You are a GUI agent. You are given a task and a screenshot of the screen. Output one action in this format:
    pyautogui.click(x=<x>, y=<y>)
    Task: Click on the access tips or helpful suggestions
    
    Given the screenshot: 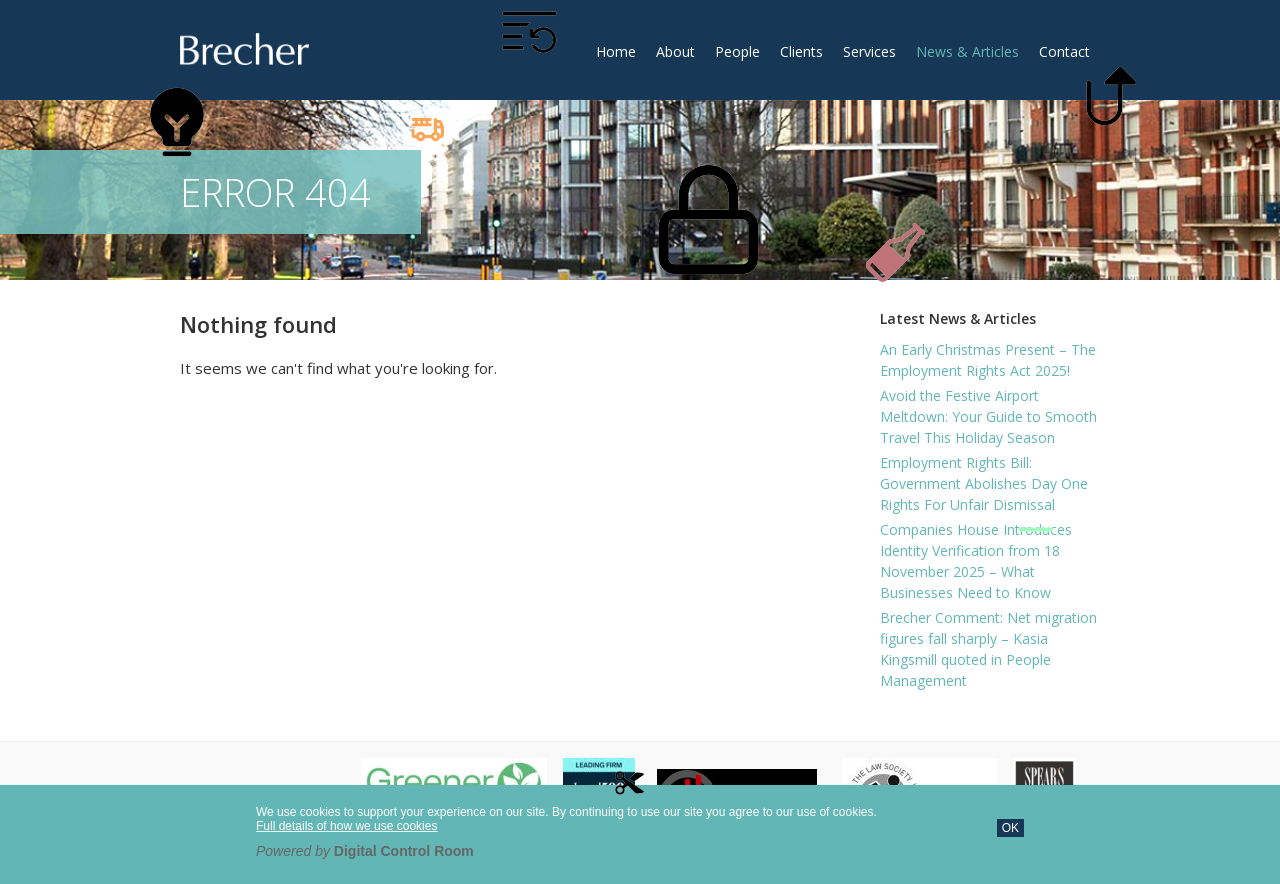 What is the action you would take?
    pyautogui.click(x=177, y=122)
    